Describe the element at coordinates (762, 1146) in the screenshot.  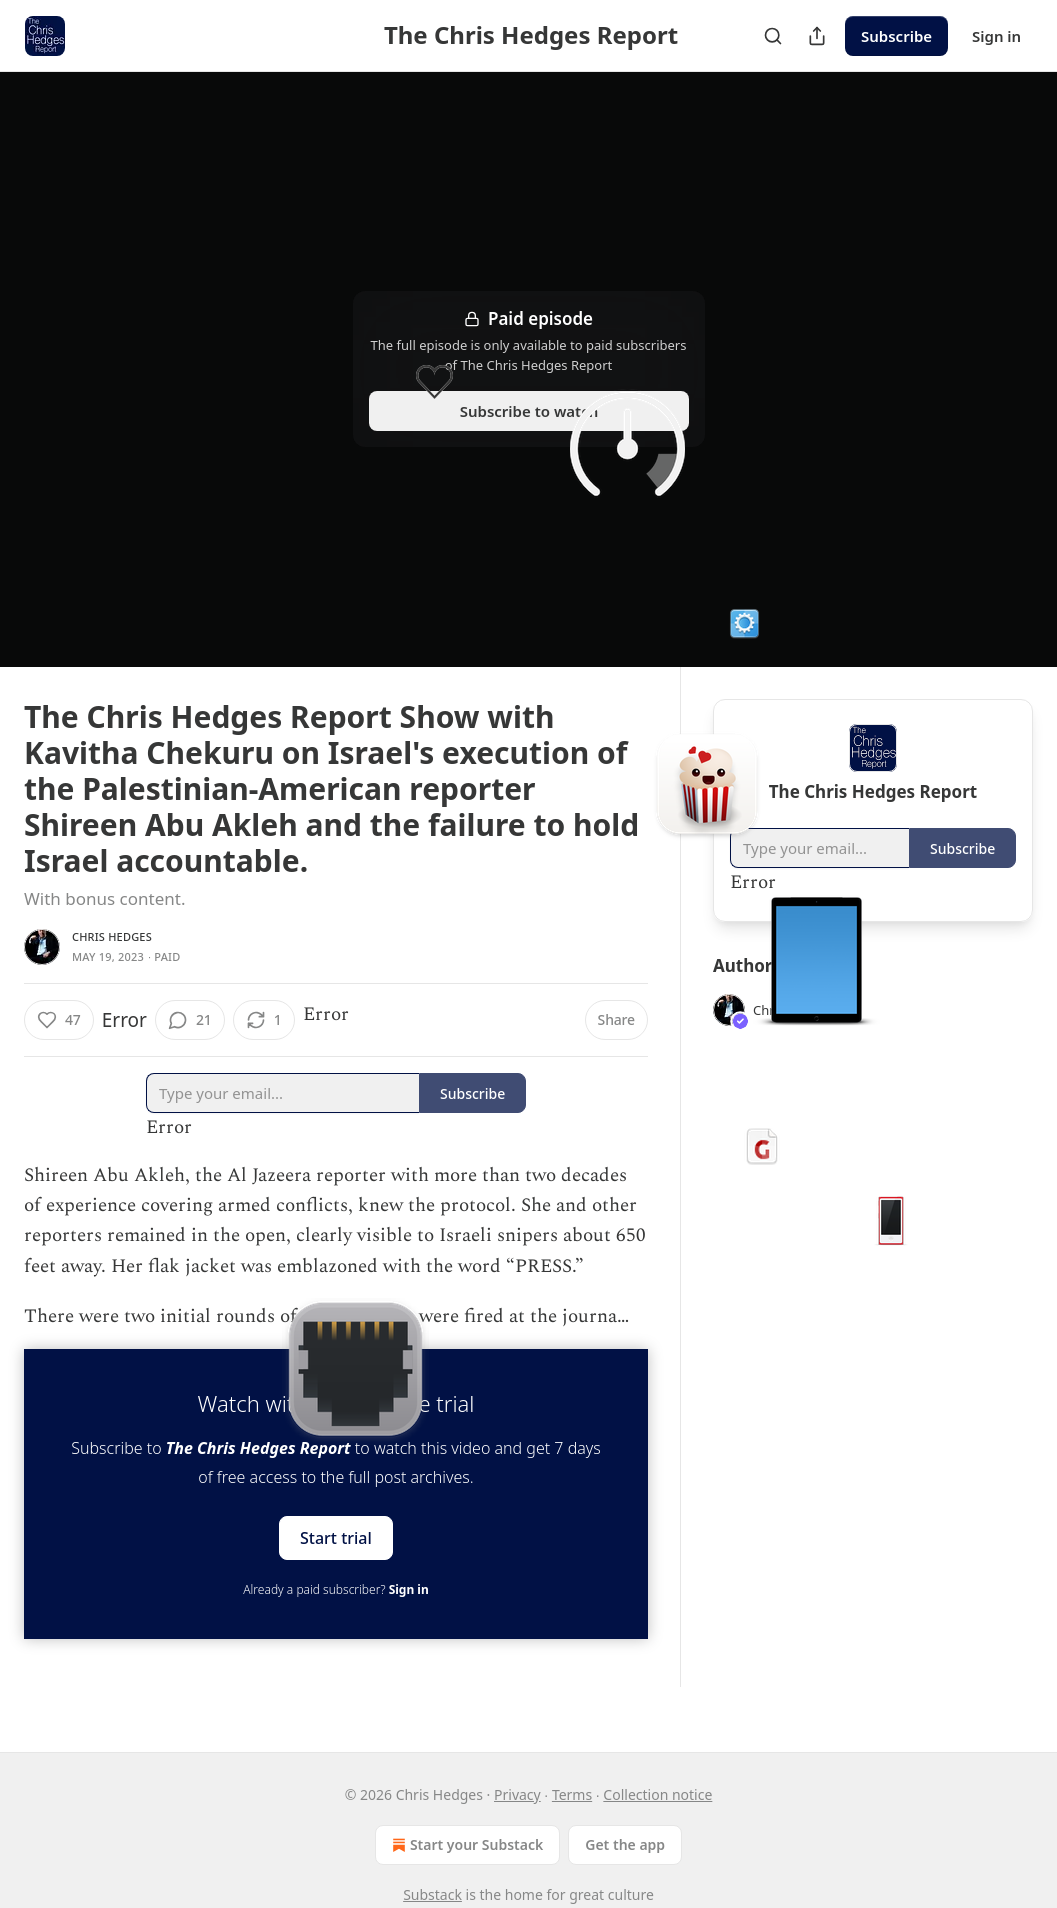
I see `a G-code file used for CNC or 3D printing instructions` at that location.